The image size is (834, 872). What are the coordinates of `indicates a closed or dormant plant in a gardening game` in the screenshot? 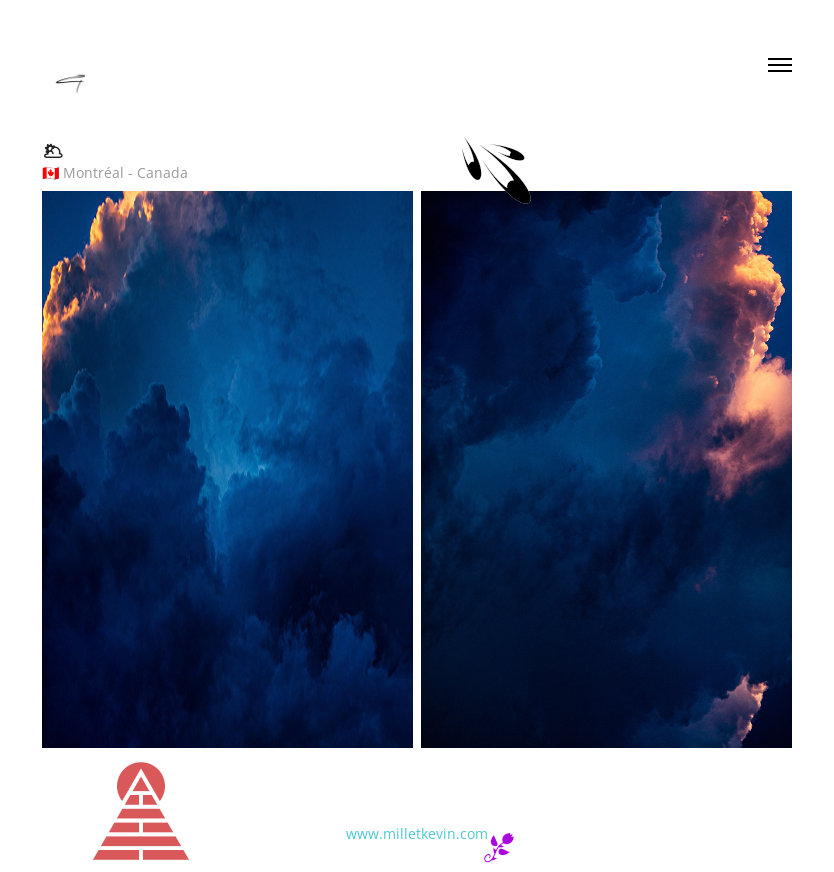 It's located at (499, 848).